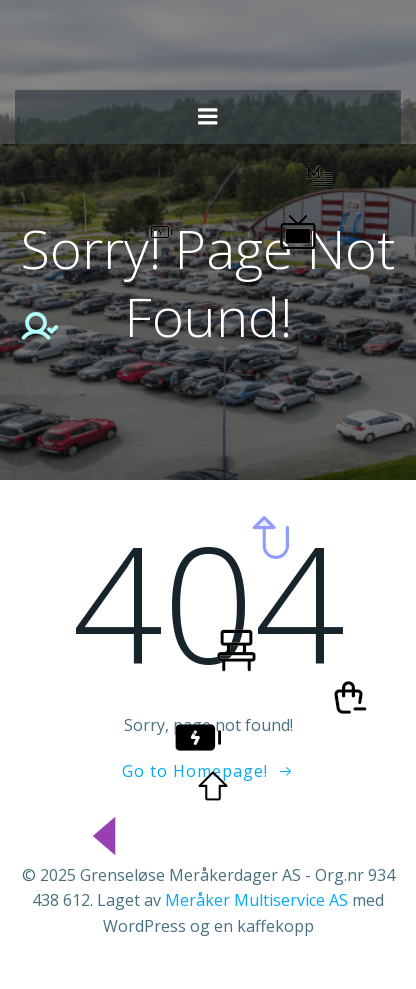  Describe the element at coordinates (272, 537) in the screenshot. I see `undo or go back to previous state` at that location.